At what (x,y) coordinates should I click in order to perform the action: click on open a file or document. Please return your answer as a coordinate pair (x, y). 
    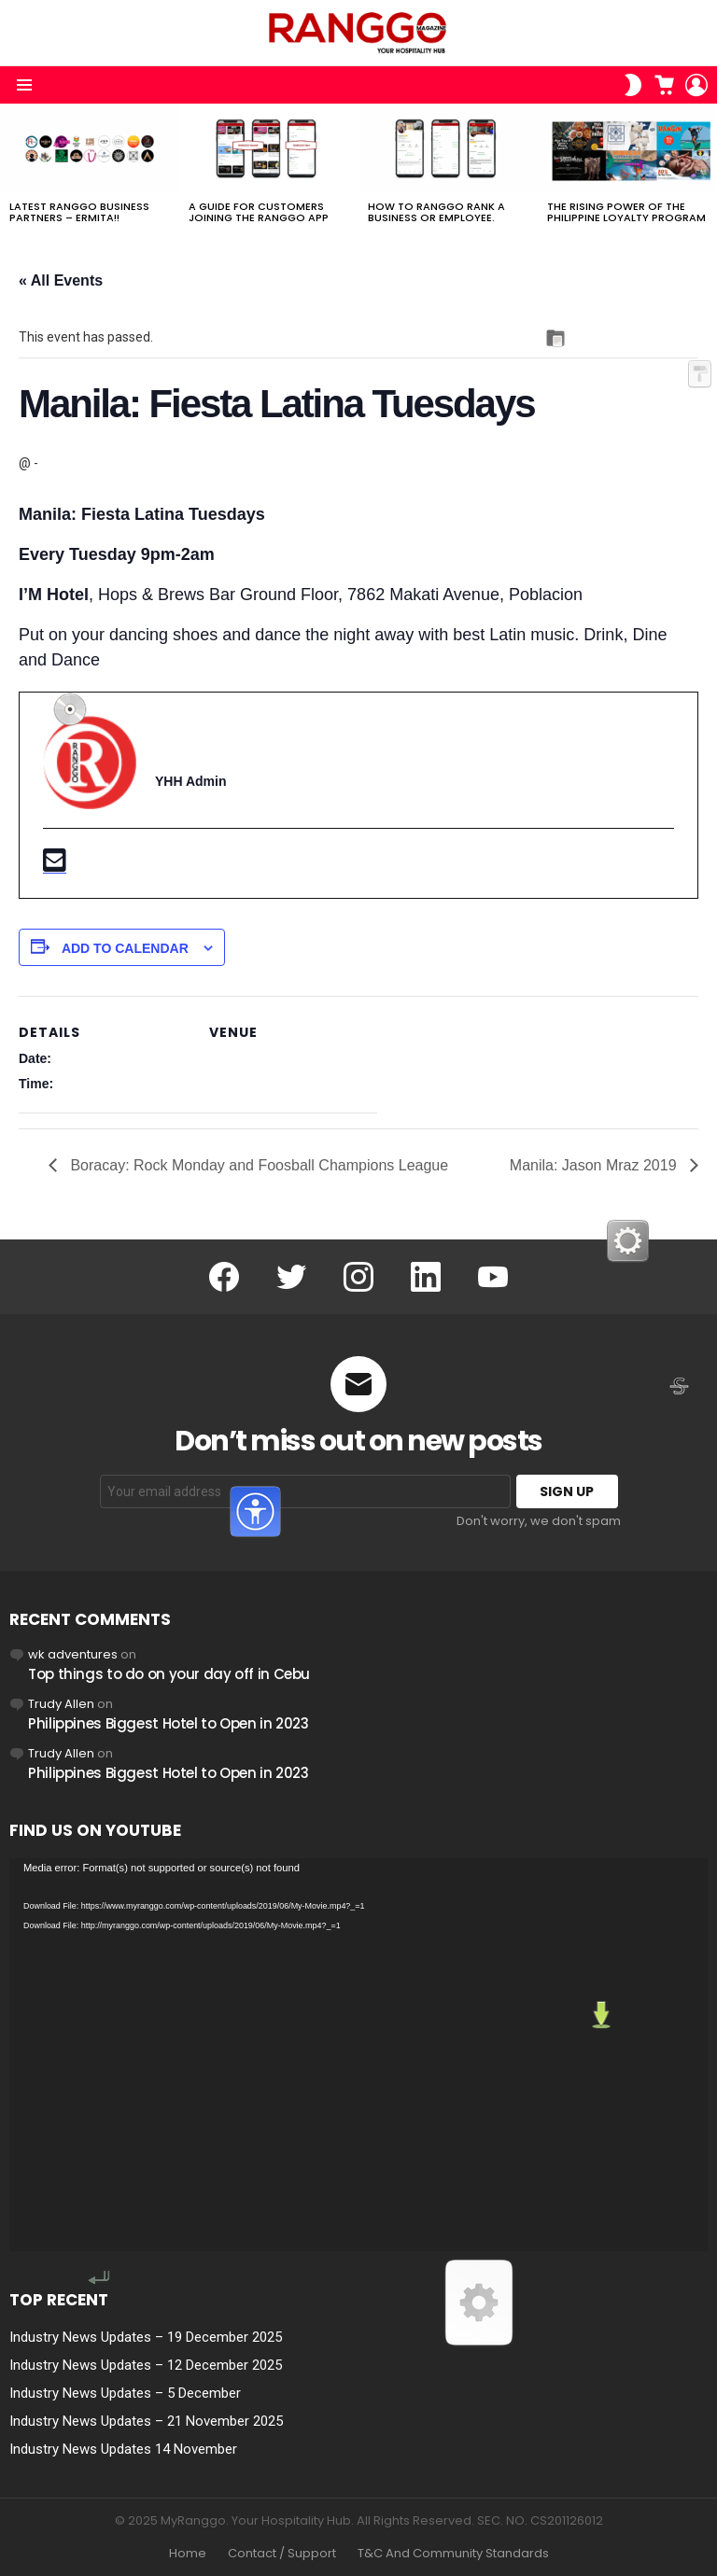
    Looking at the image, I should click on (555, 338).